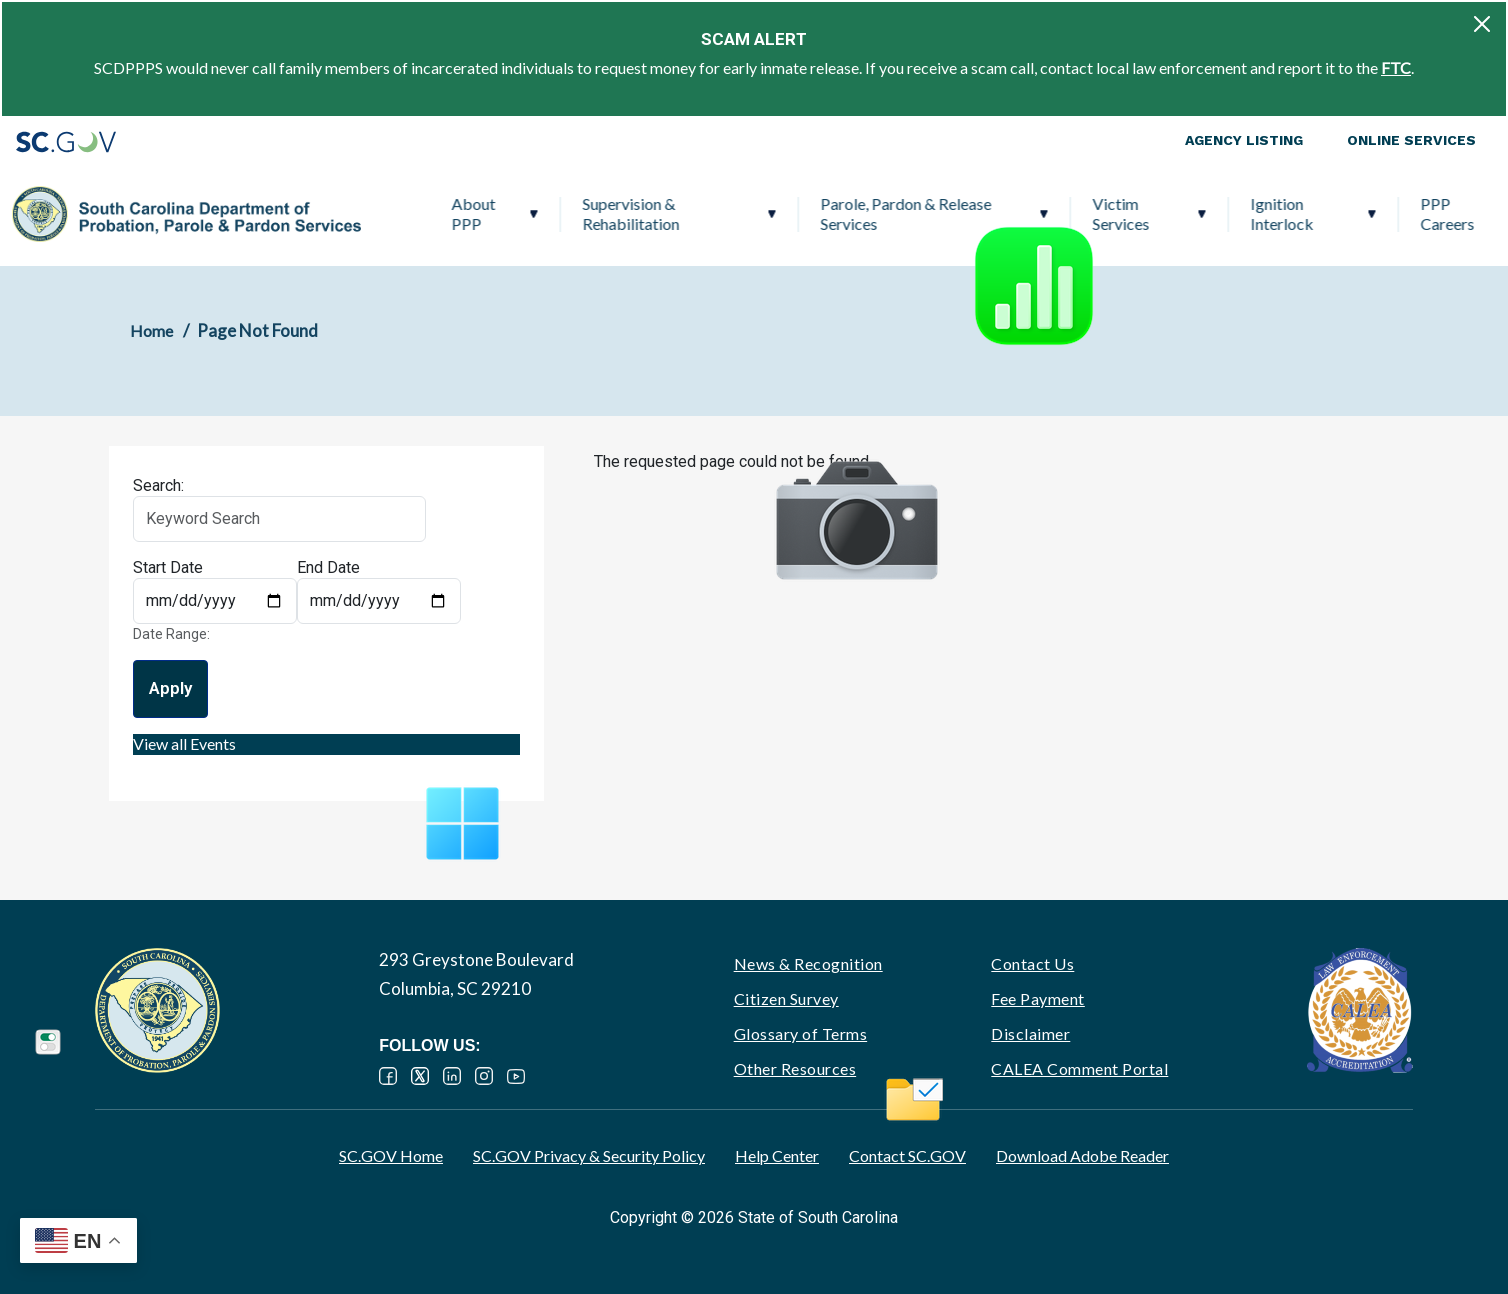 This screenshot has width=1508, height=1294. What do you see at coordinates (1034, 286) in the screenshot?
I see `open LibreOffice Calc spreadsheet application` at bounding box center [1034, 286].